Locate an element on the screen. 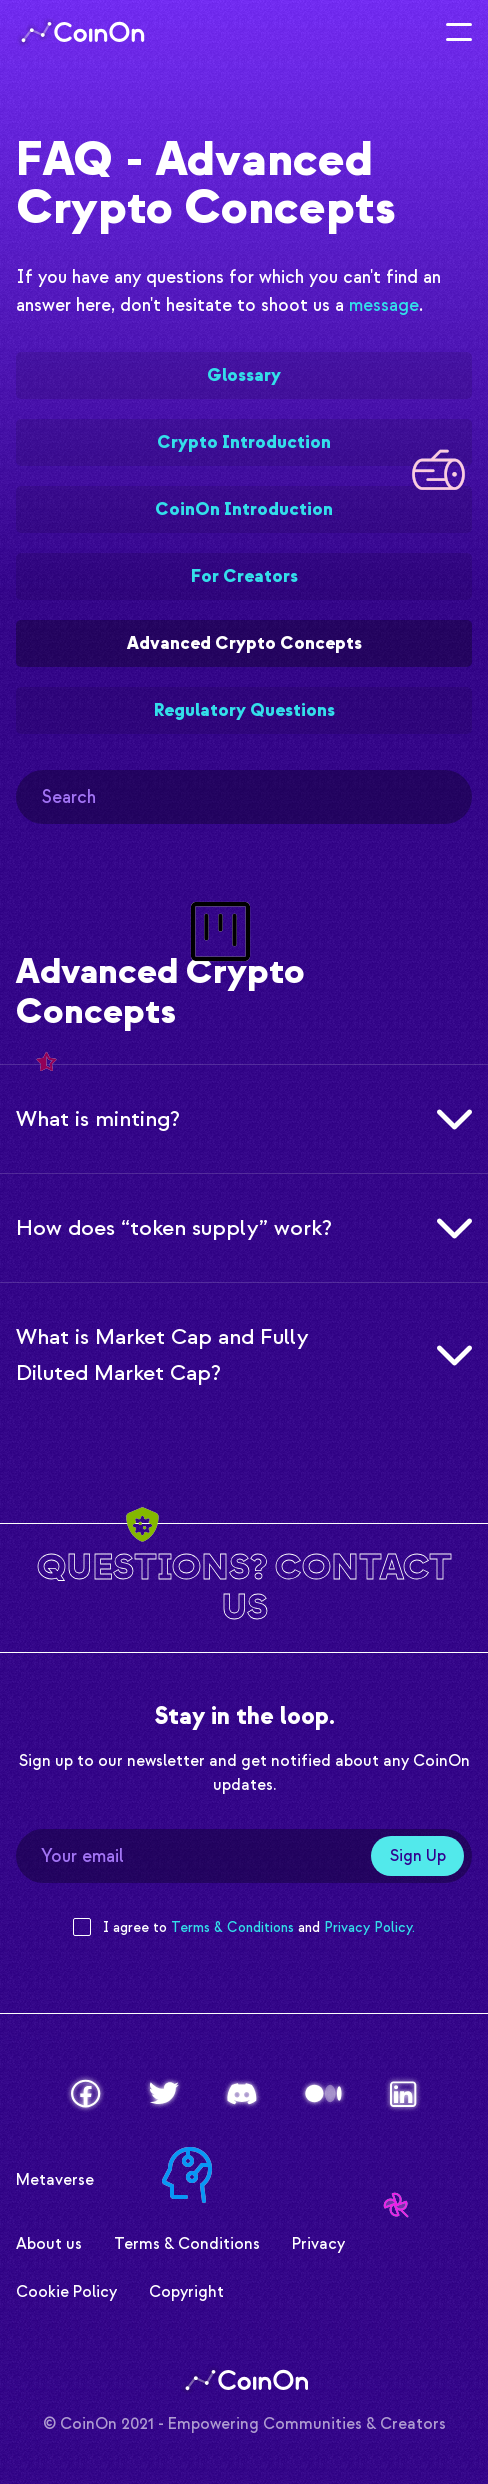  virus protection or antivirus security status is located at coordinates (143, 1524).